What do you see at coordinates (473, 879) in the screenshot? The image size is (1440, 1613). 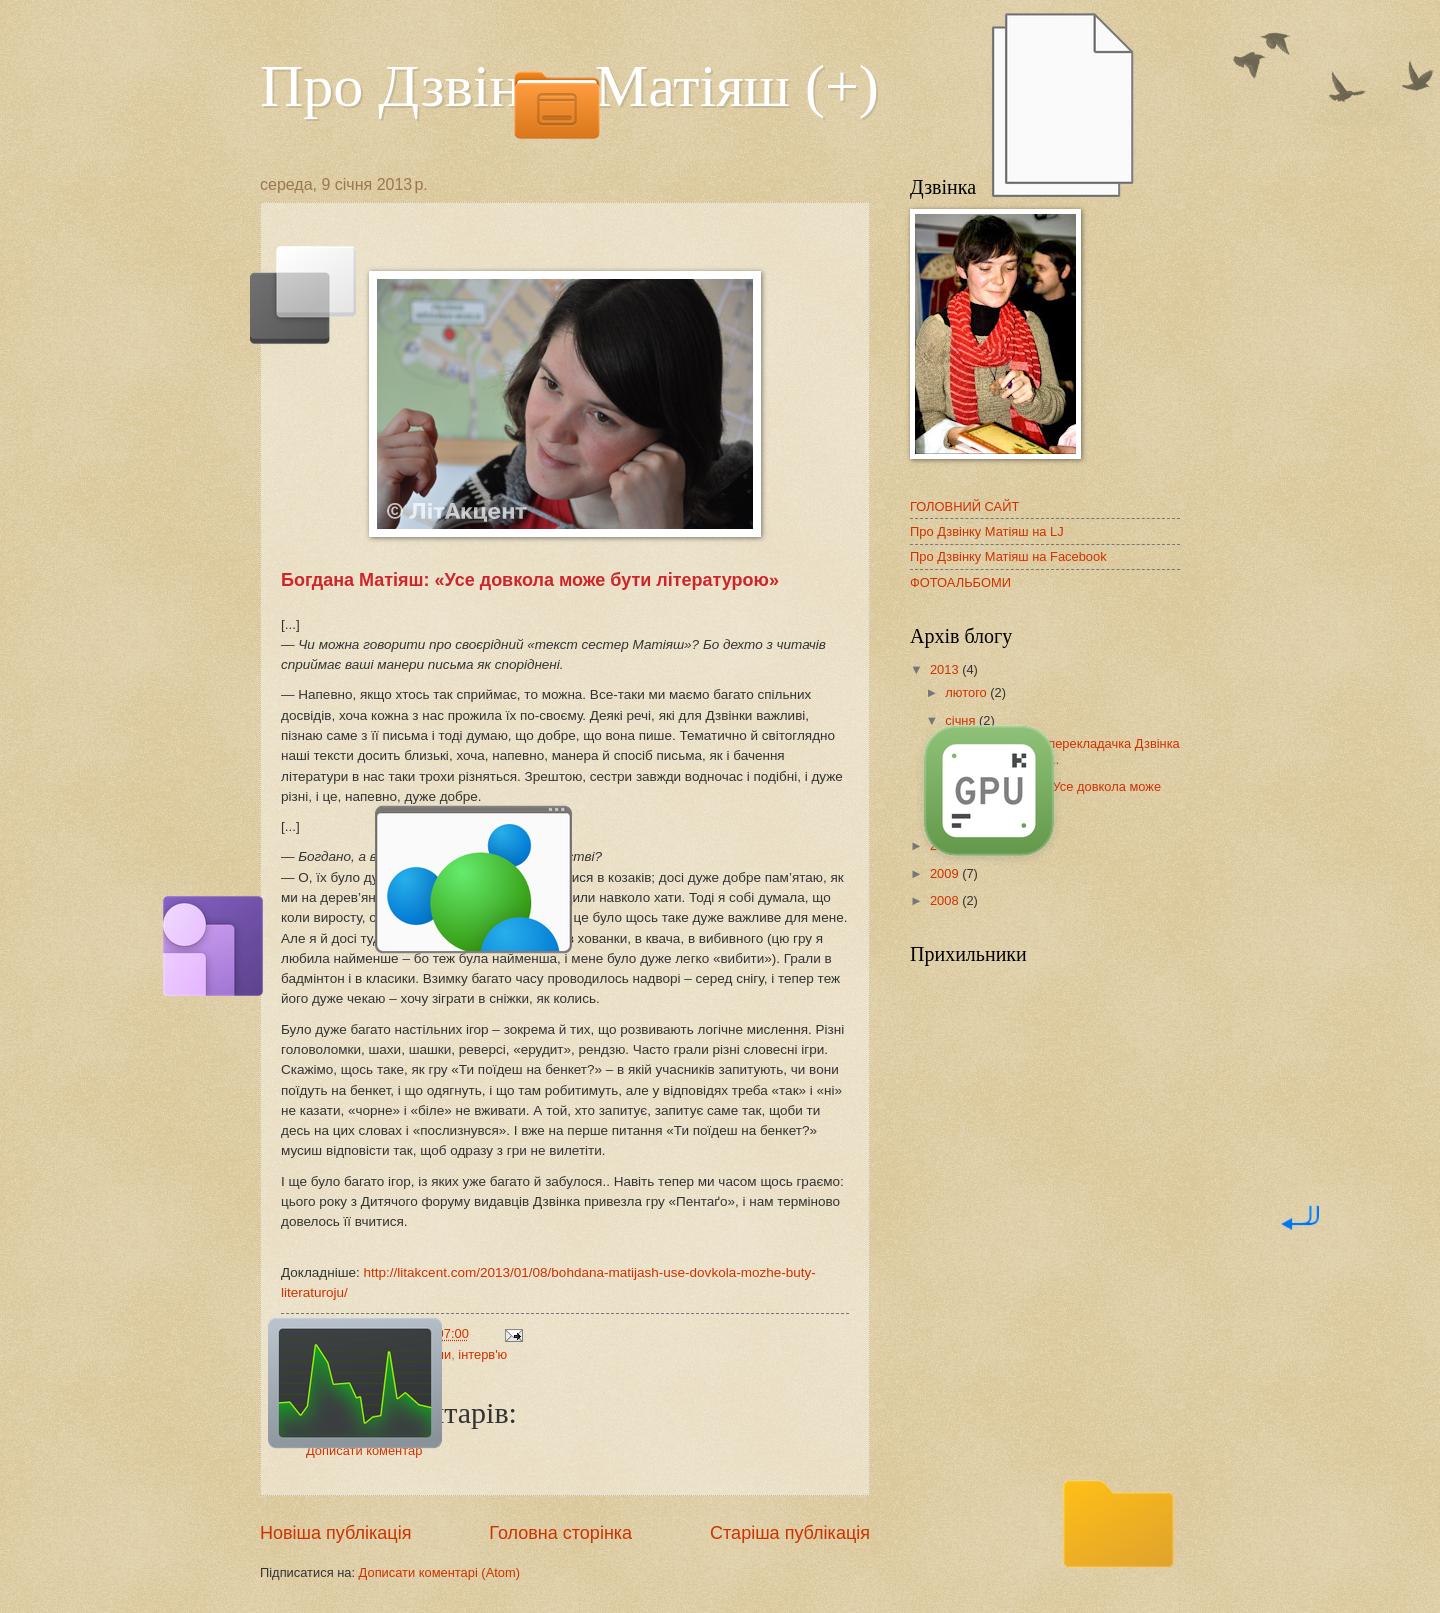 I see `open windows homegroup settings` at bounding box center [473, 879].